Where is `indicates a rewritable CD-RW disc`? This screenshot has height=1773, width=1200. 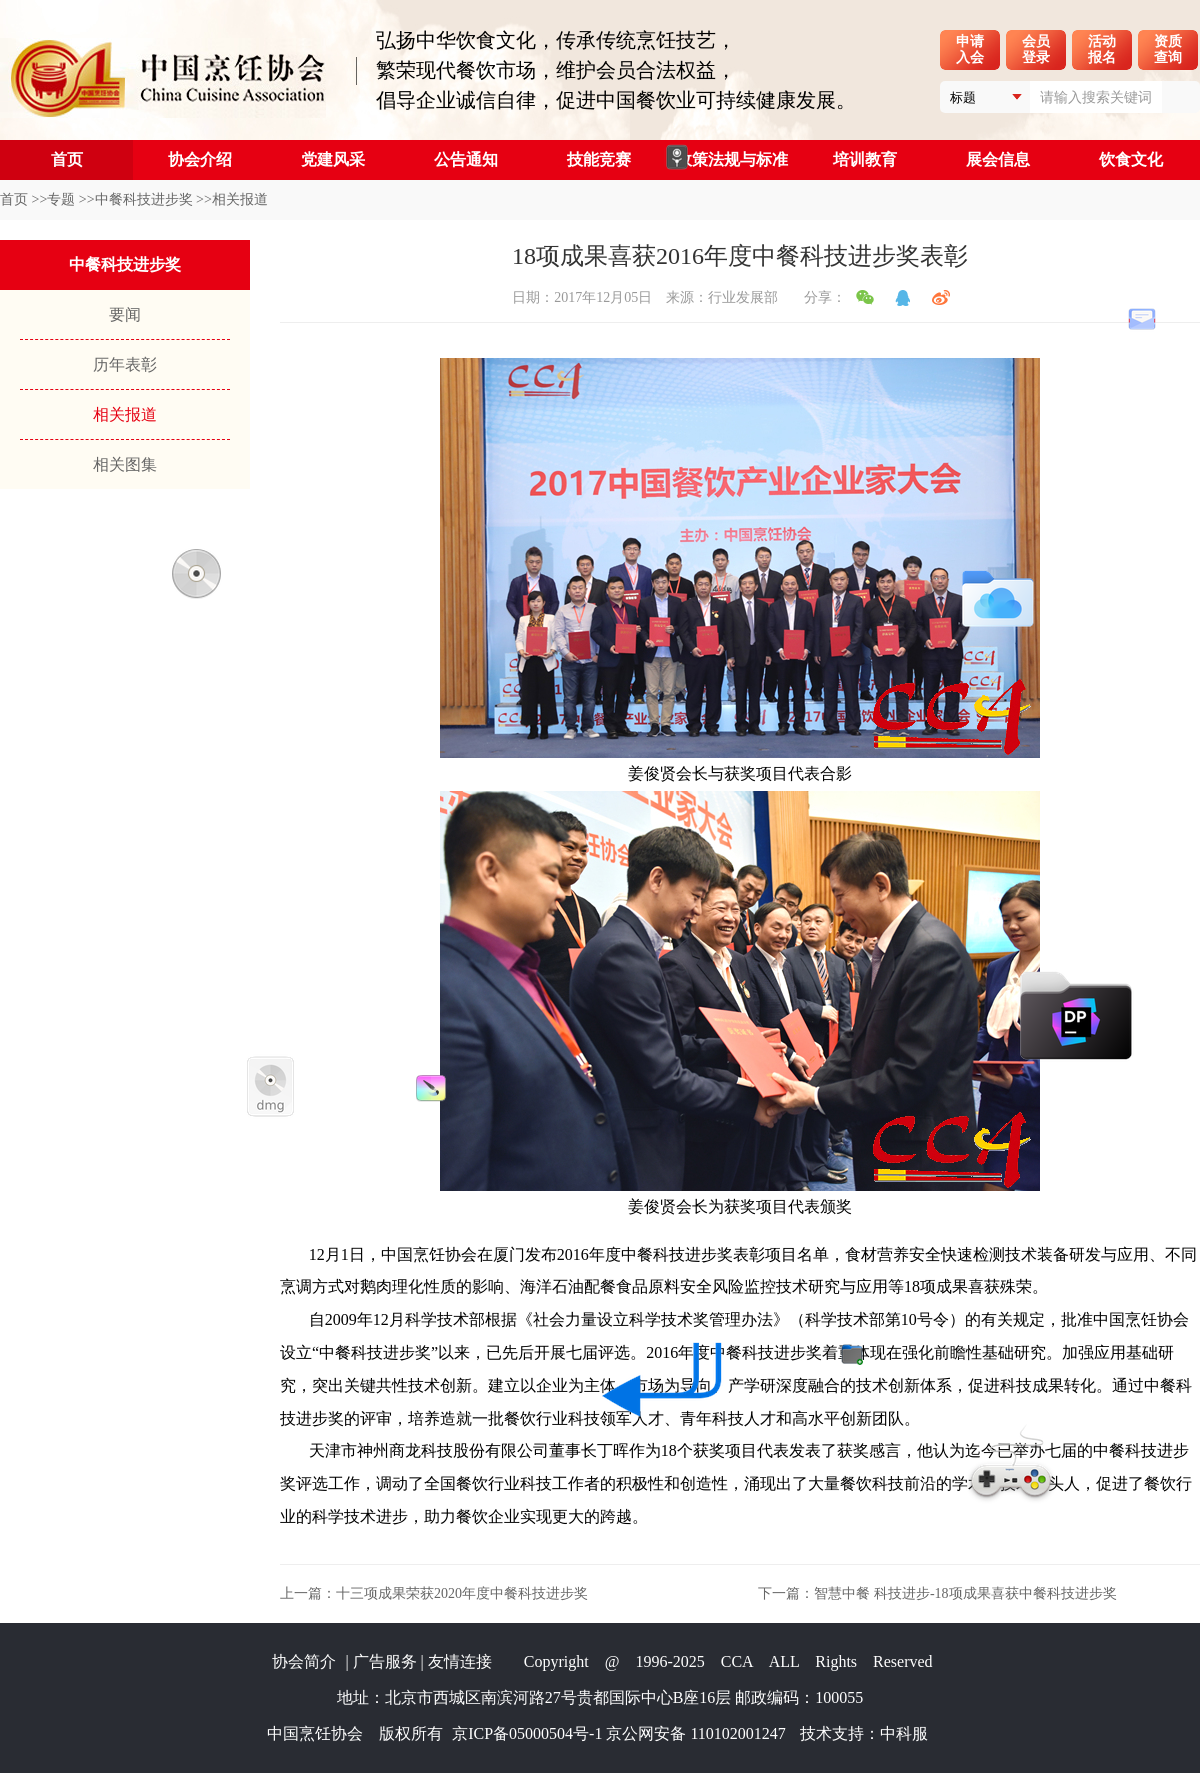
indicates a rewritable CD-RW disc is located at coordinates (196, 573).